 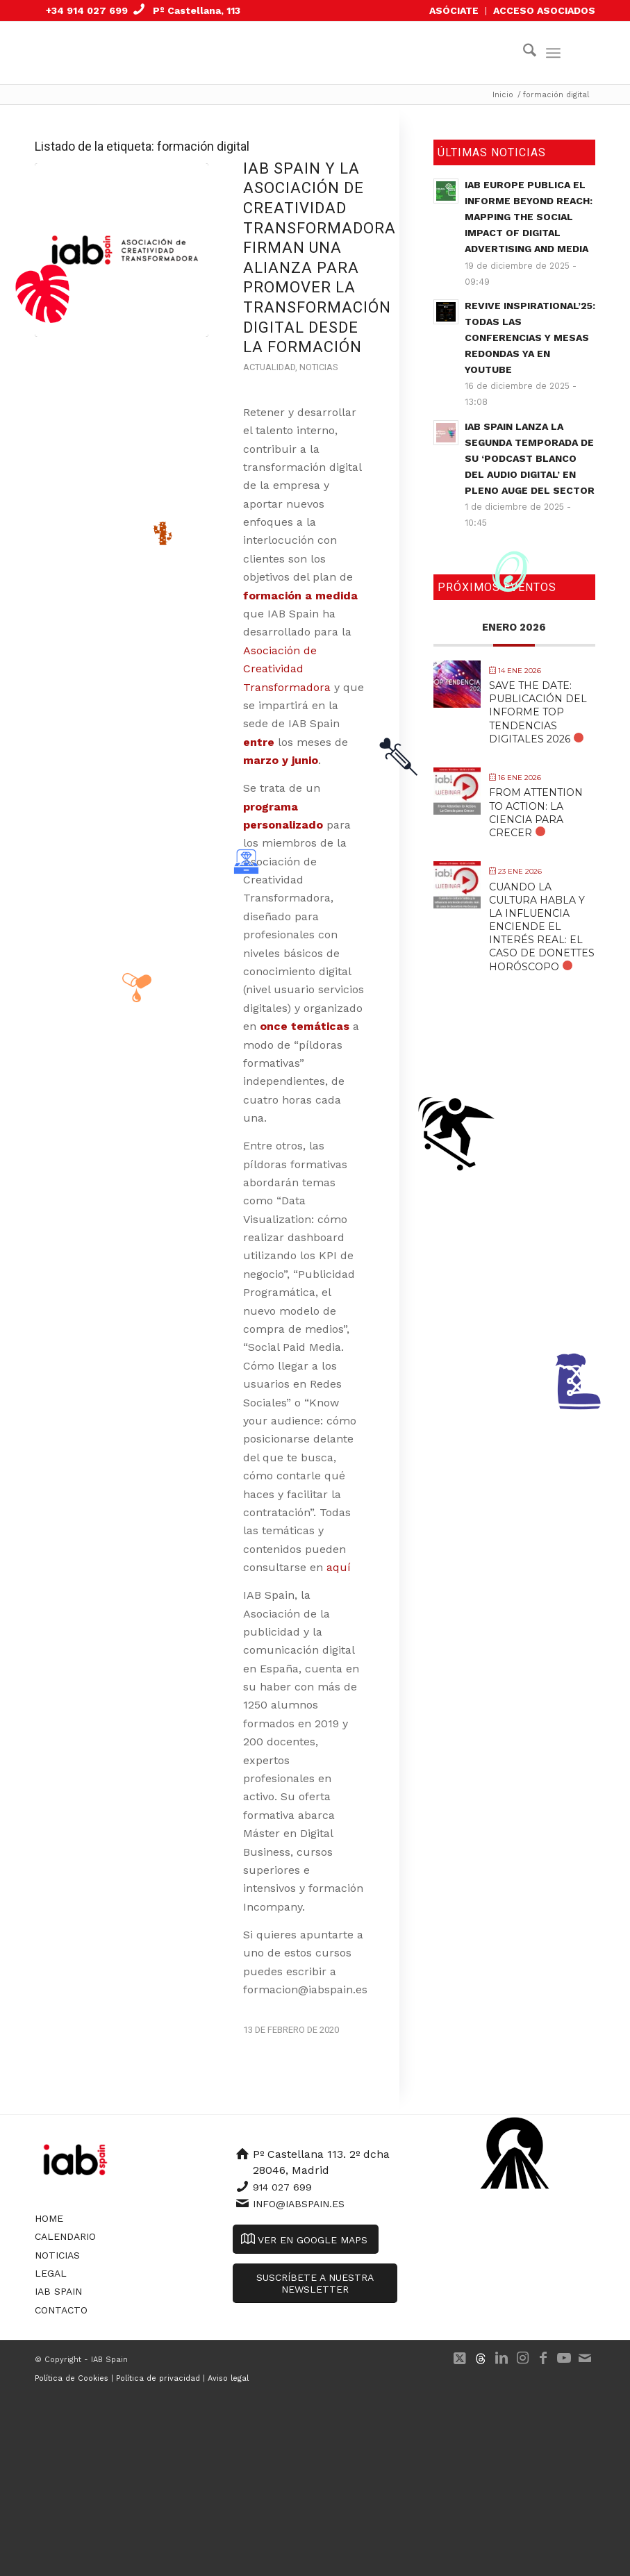 I want to click on indicates medication dosage or liquid medicine, so click(x=137, y=988).